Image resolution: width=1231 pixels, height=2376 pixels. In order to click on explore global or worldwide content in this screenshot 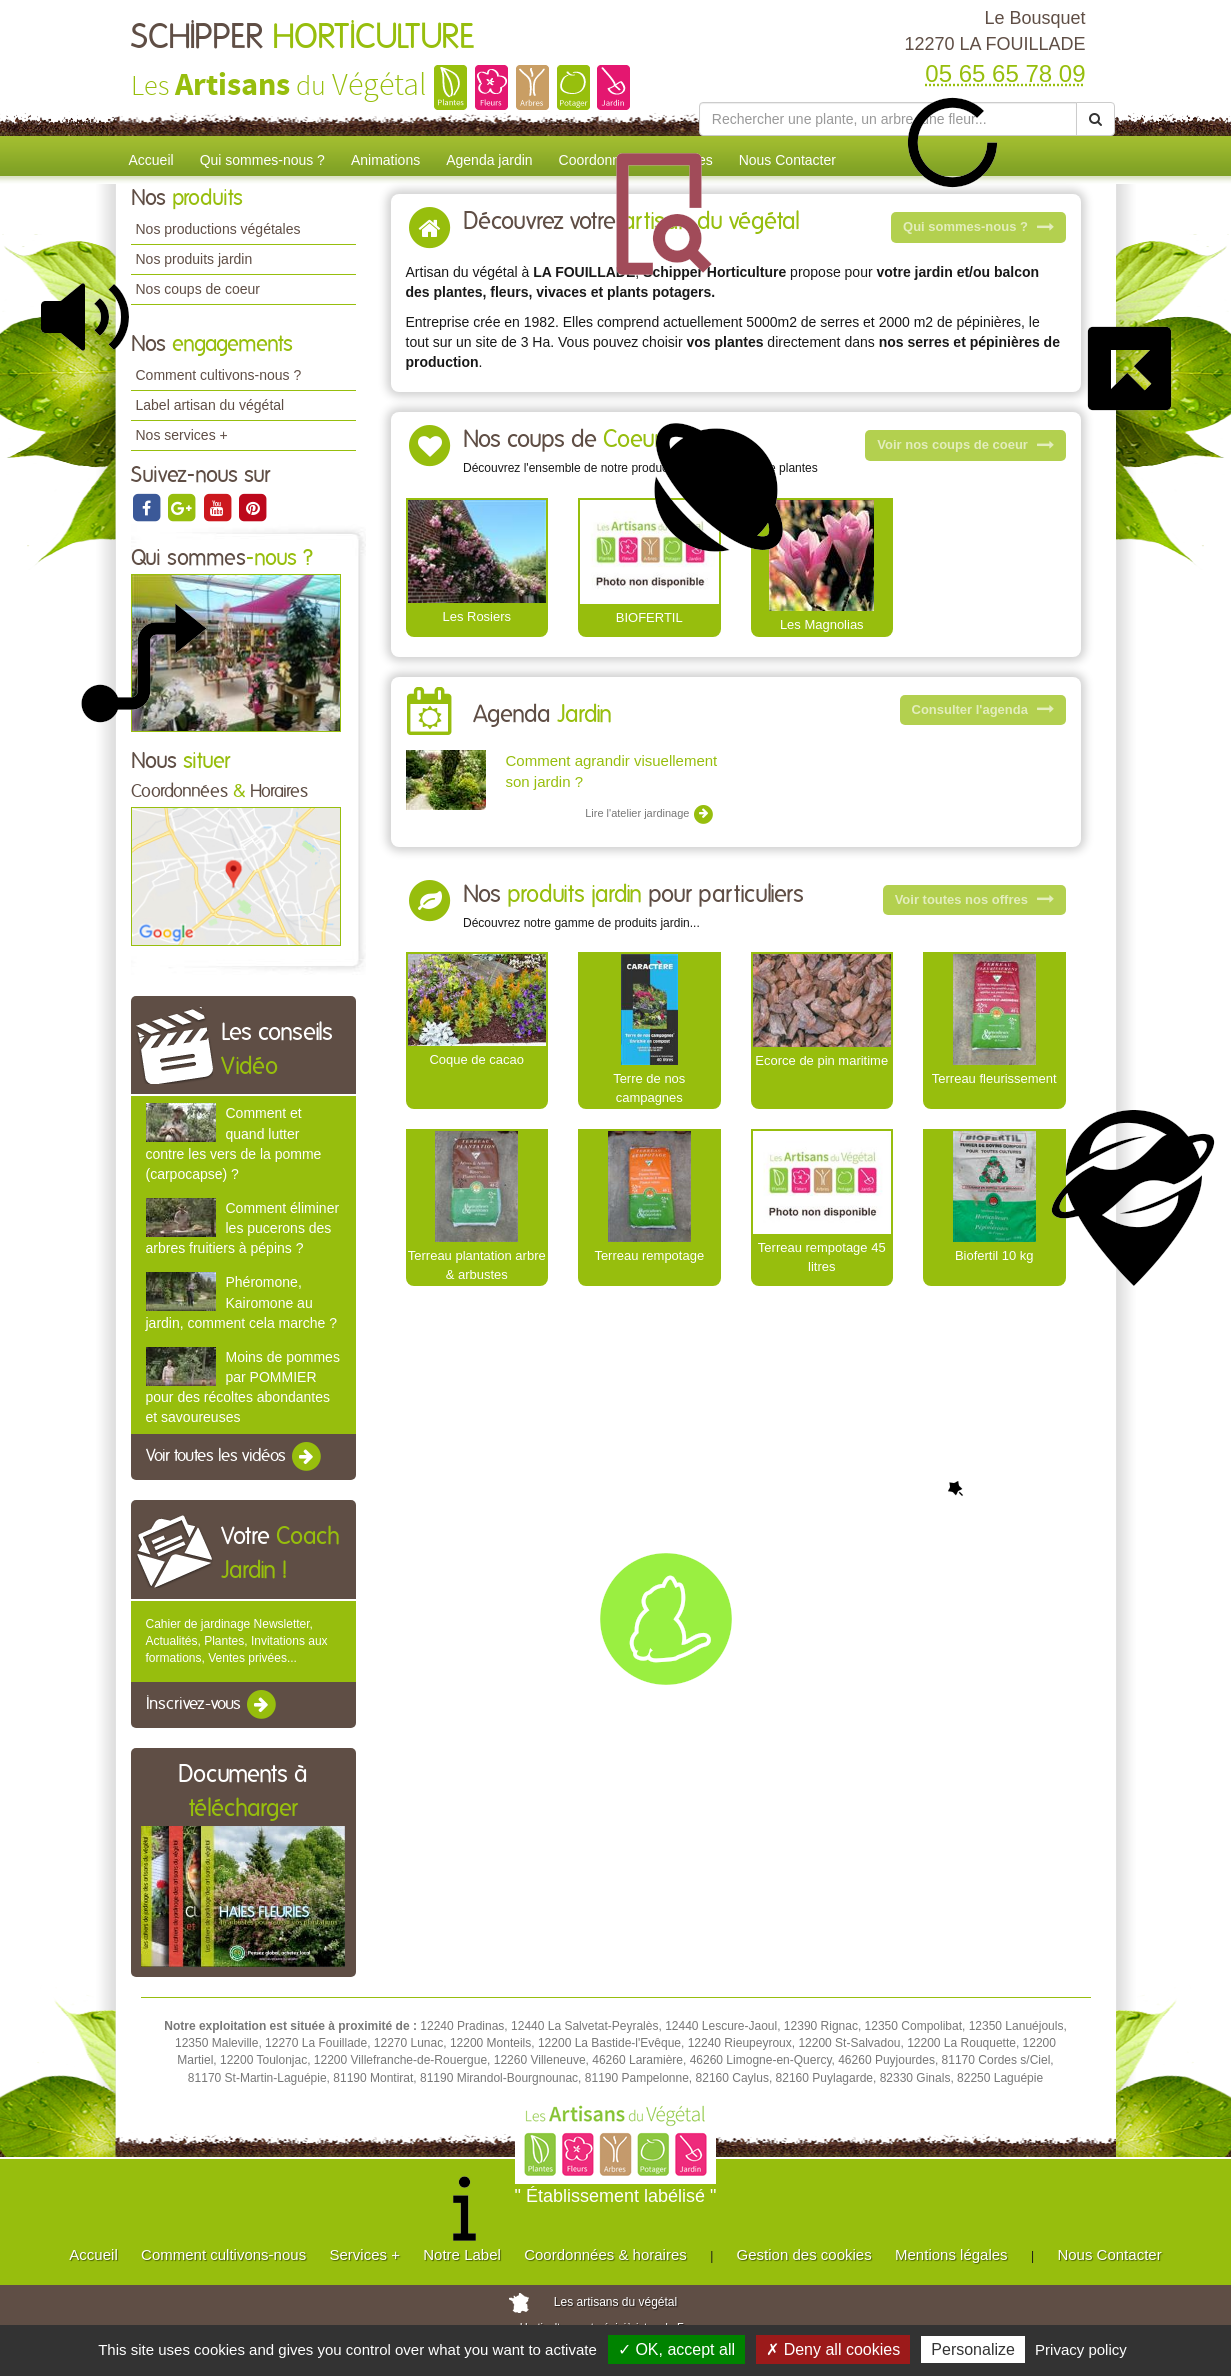, I will do `click(716, 490)`.